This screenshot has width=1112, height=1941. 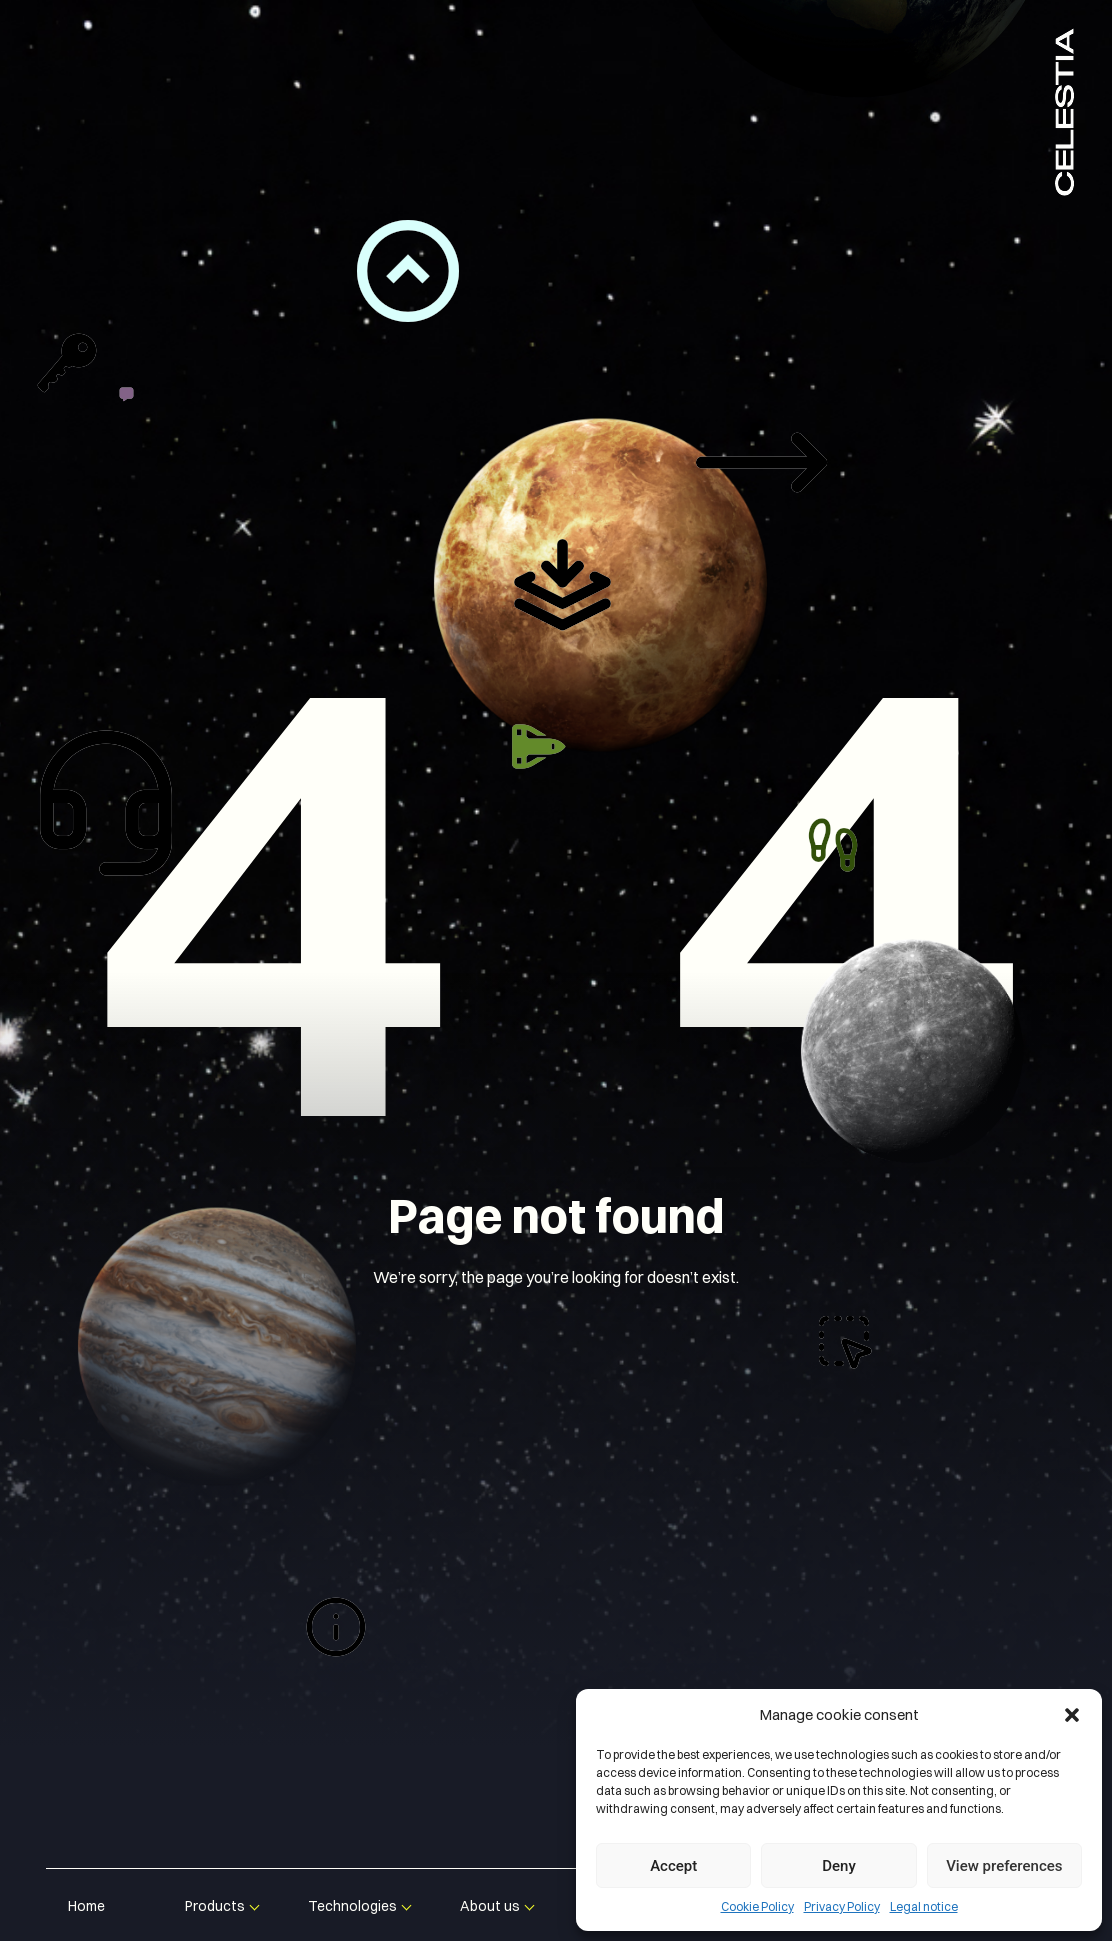 I want to click on launch or deploy an application, so click(x=540, y=746).